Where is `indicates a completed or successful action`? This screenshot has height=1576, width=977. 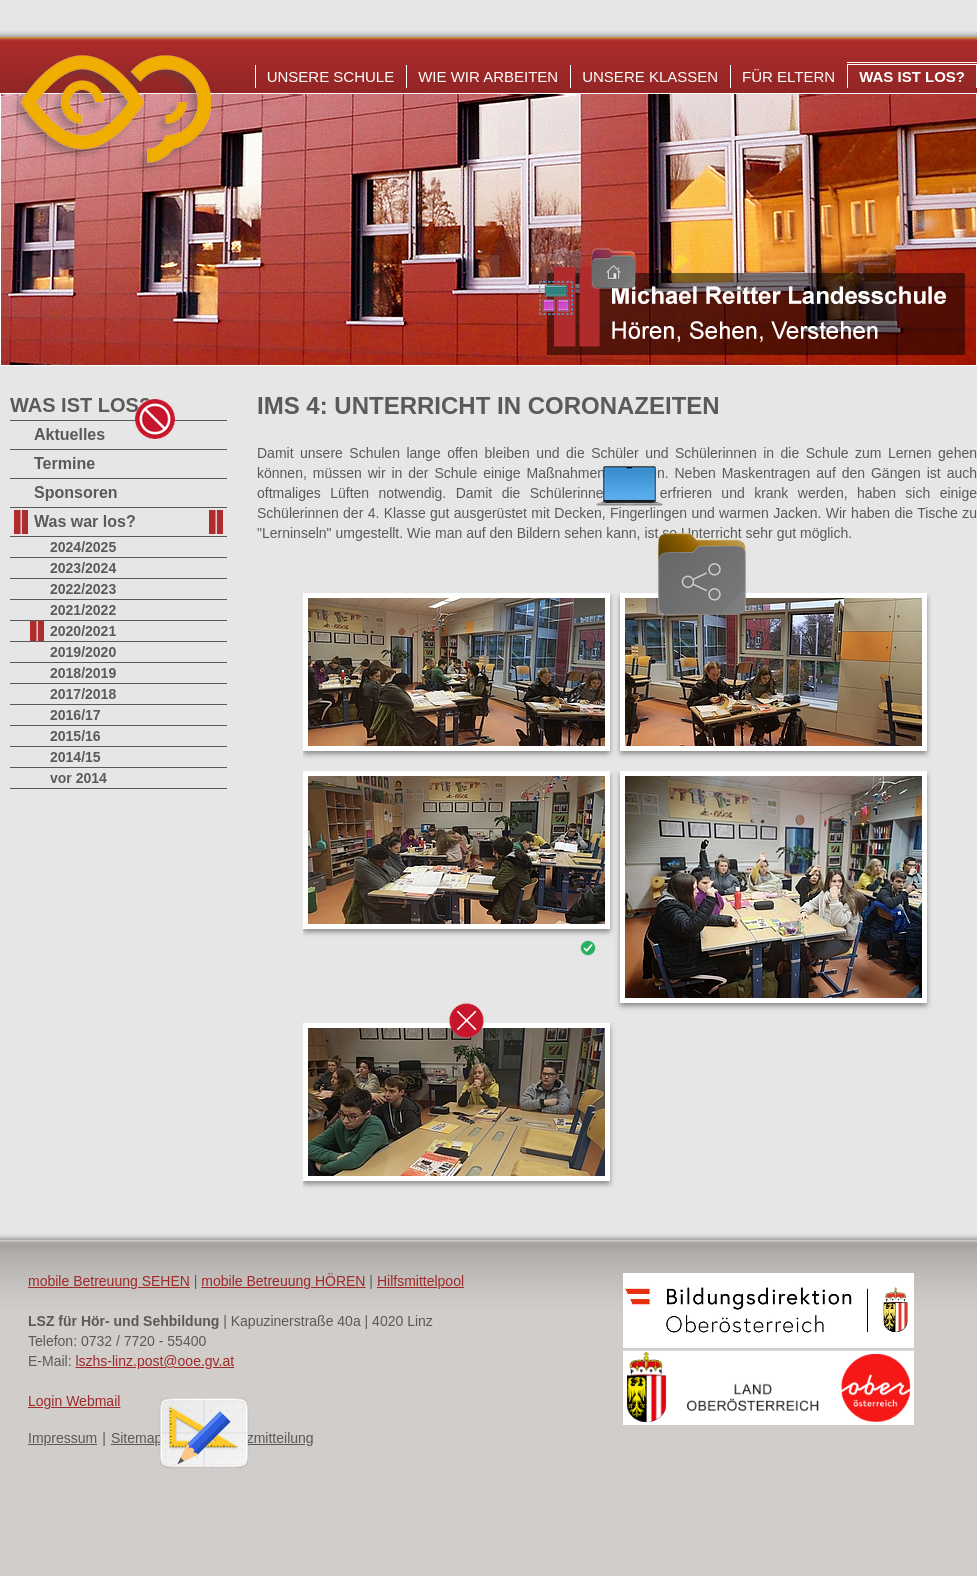
indicates a completed or successful action is located at coordinates (588, 948).